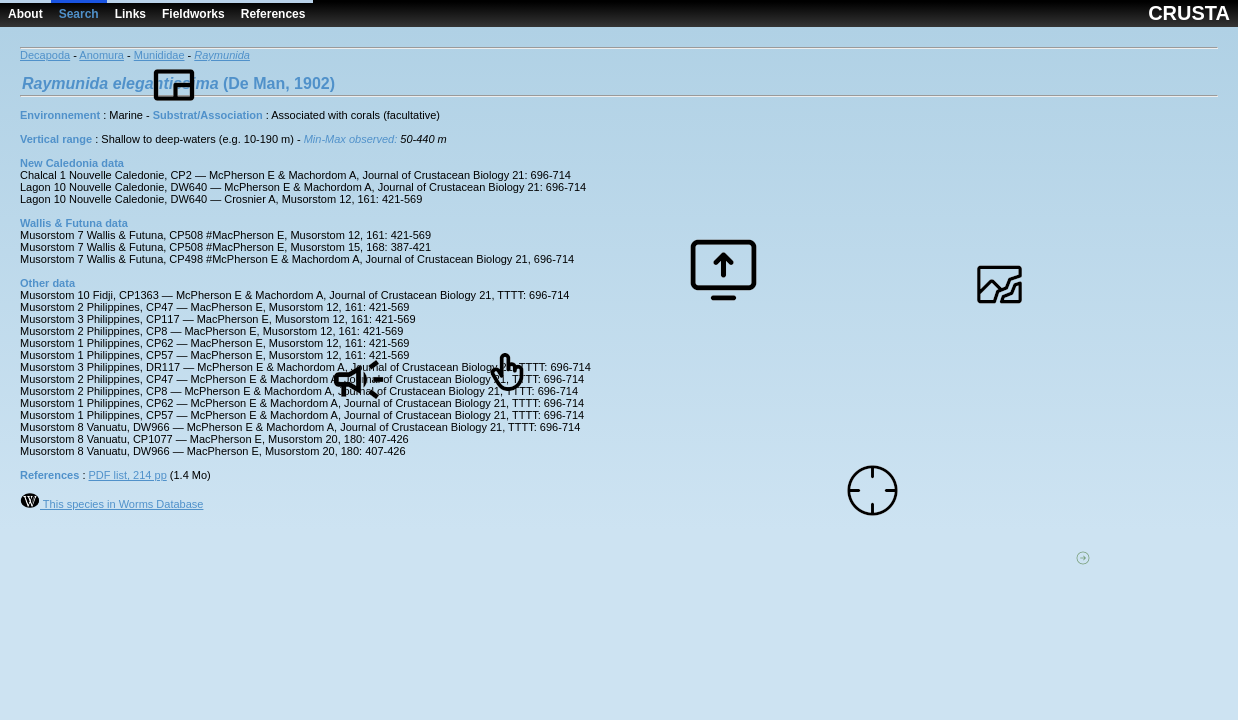 The image size is (1238, 720). Describe the element at coordinates (872, 490) in the screenshot. I see `center map on current location` at that location.